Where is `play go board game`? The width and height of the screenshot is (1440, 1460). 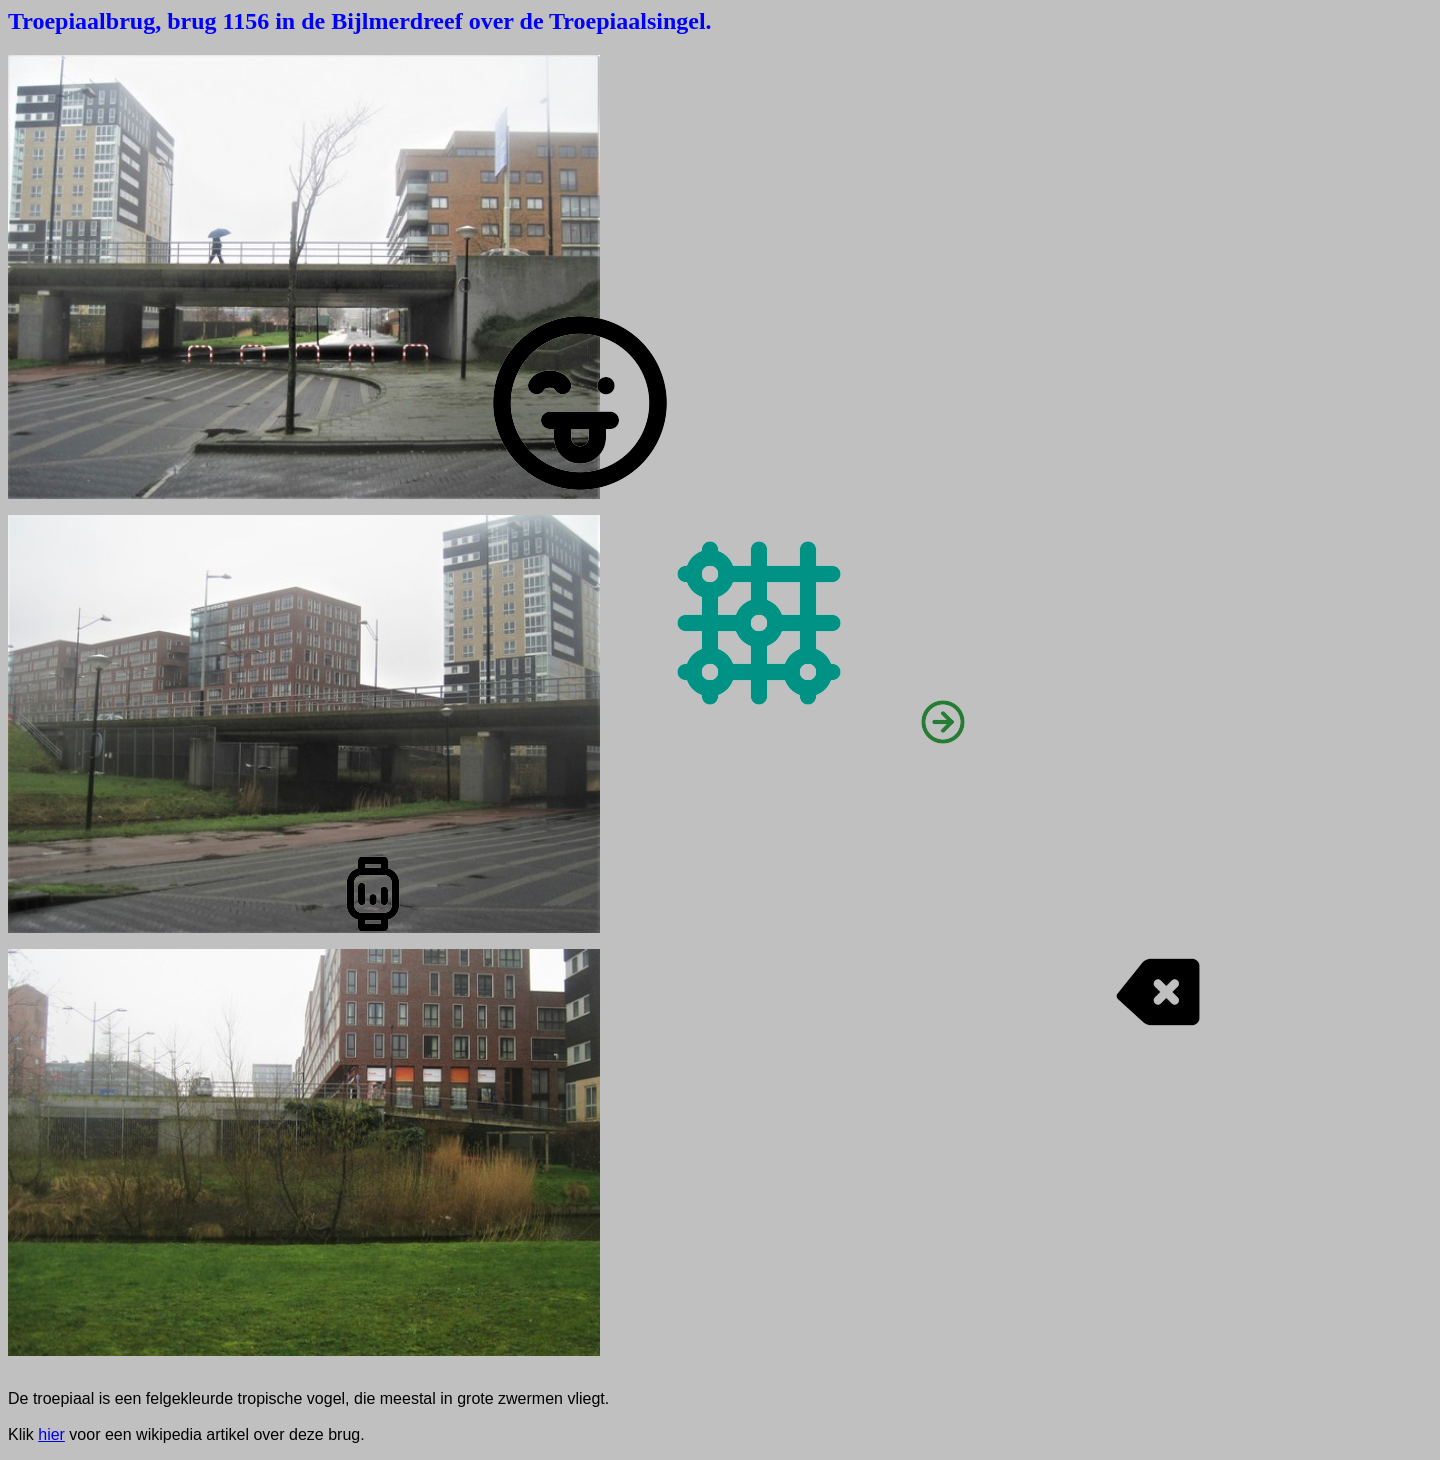
play go board game is located at coordinates (759, 623).